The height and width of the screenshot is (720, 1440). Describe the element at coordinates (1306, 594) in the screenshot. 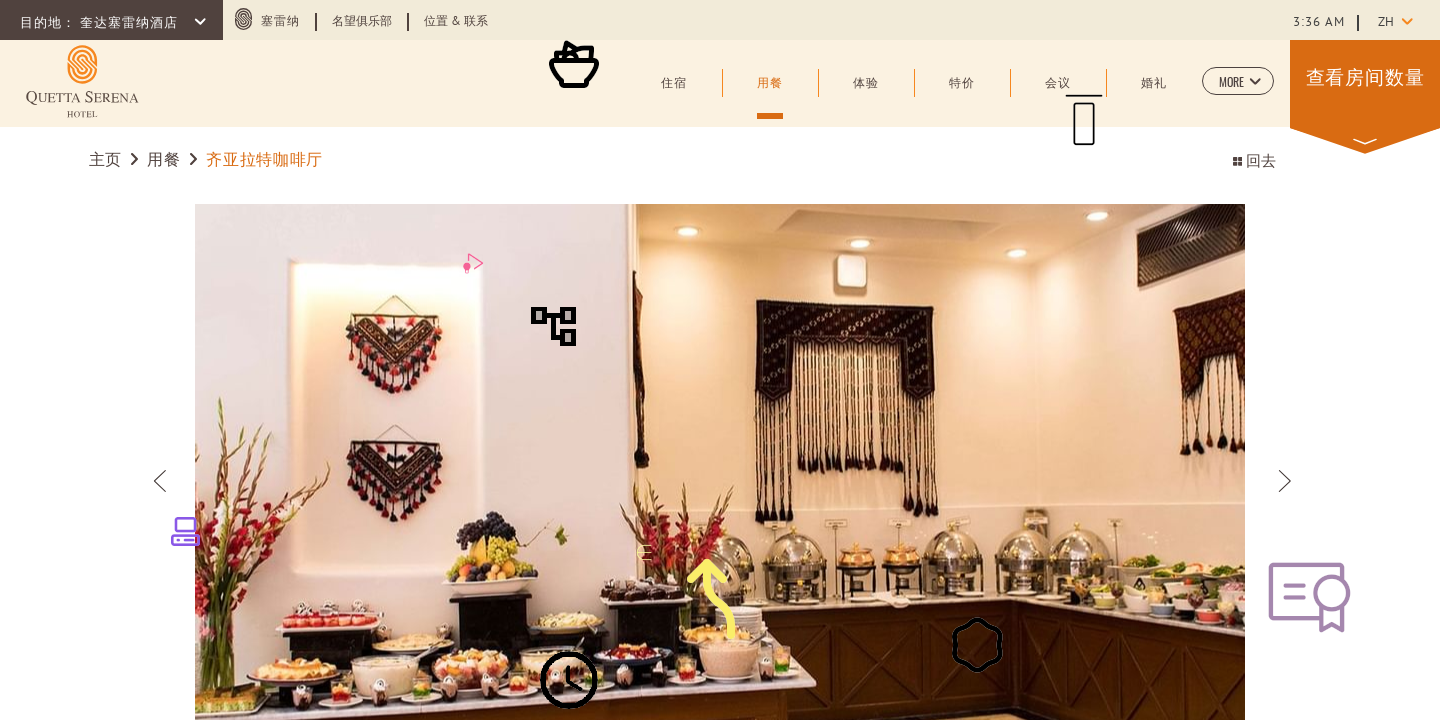

I see `view certificate or credential details` at that location.